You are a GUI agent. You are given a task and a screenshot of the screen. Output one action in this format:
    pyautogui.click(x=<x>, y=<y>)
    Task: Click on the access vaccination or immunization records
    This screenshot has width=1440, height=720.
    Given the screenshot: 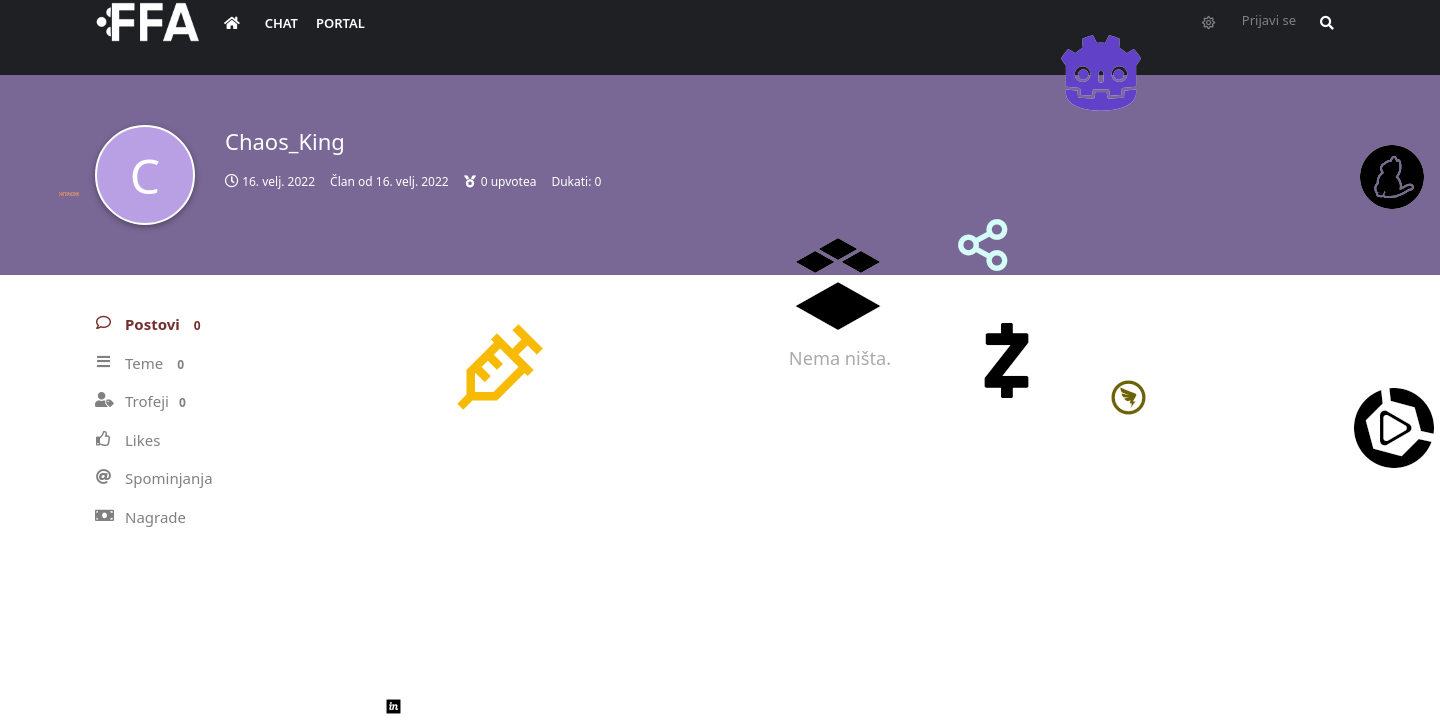 What is the action you would take?
    pyautogui.click(x=501, y=366)
    